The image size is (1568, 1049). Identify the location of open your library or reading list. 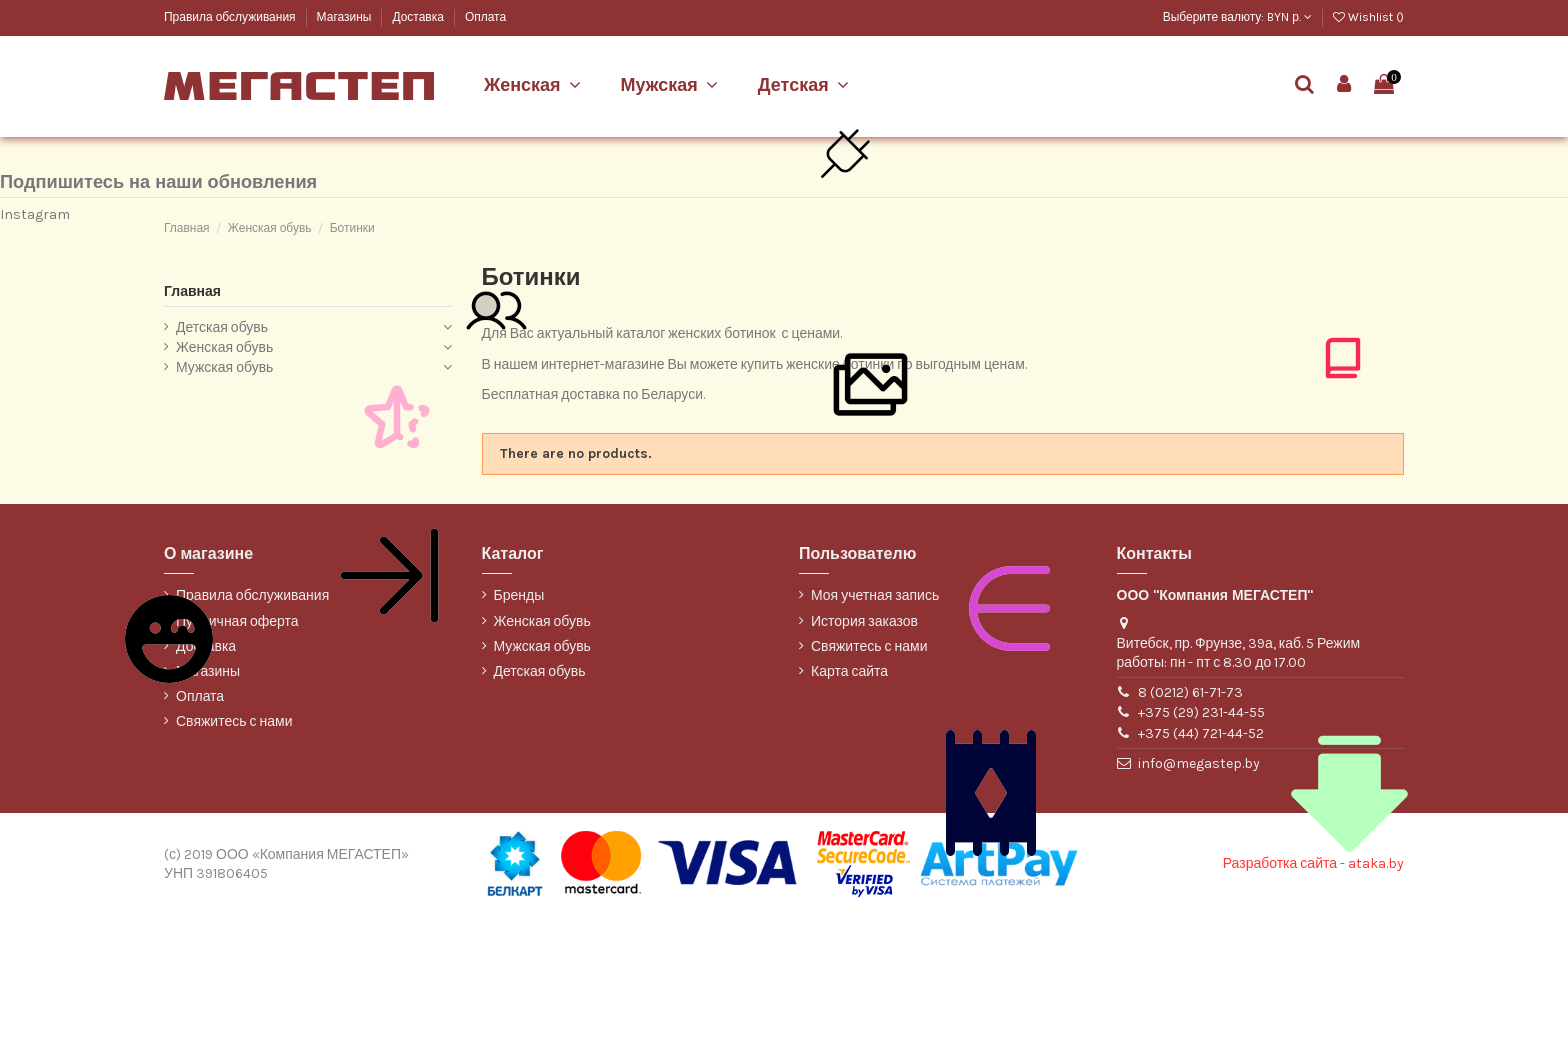
(1343, 358).